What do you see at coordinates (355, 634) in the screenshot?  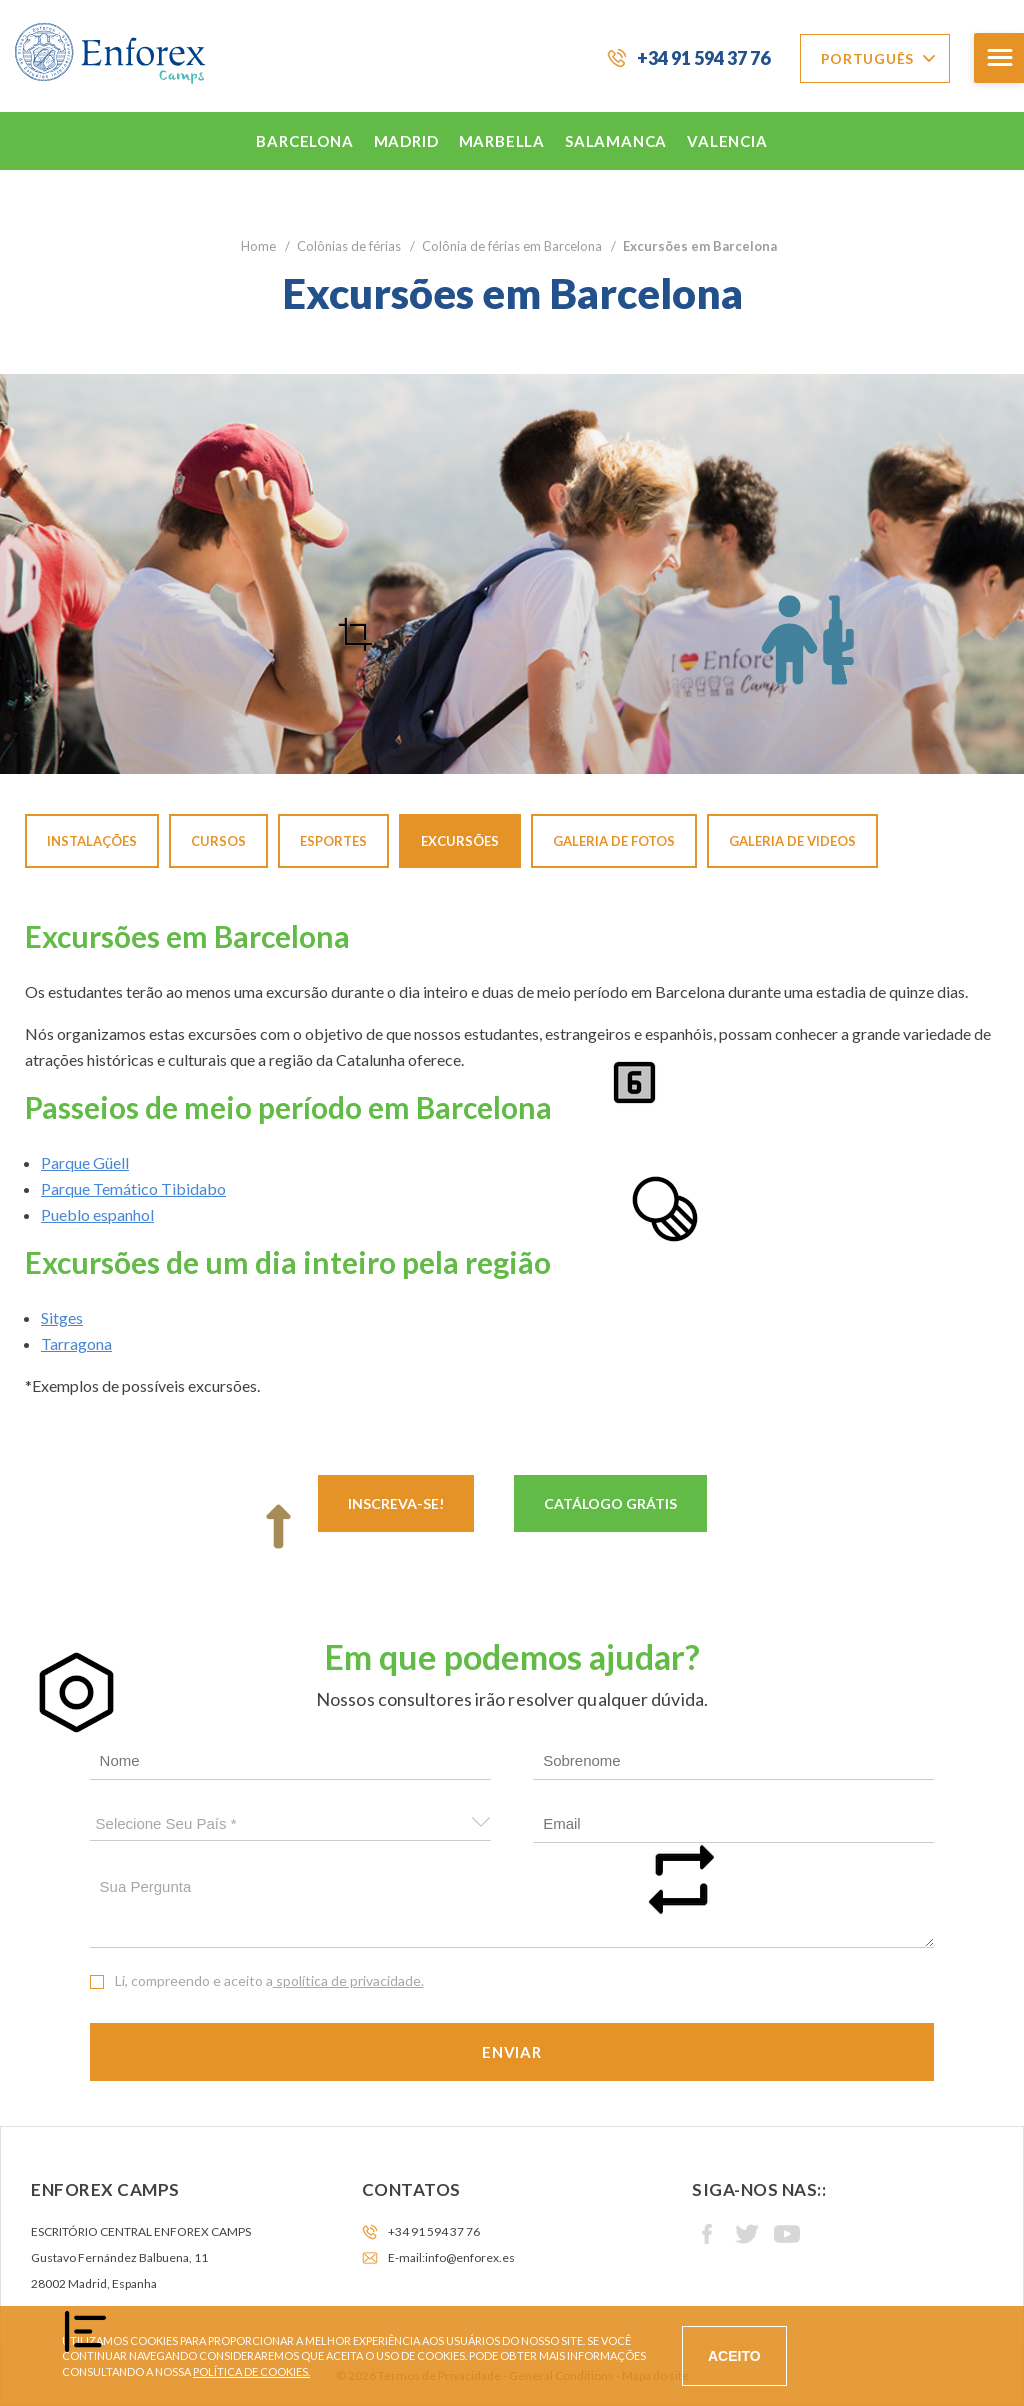 I see `crop an image or photo` at bounding box center [355, 634].